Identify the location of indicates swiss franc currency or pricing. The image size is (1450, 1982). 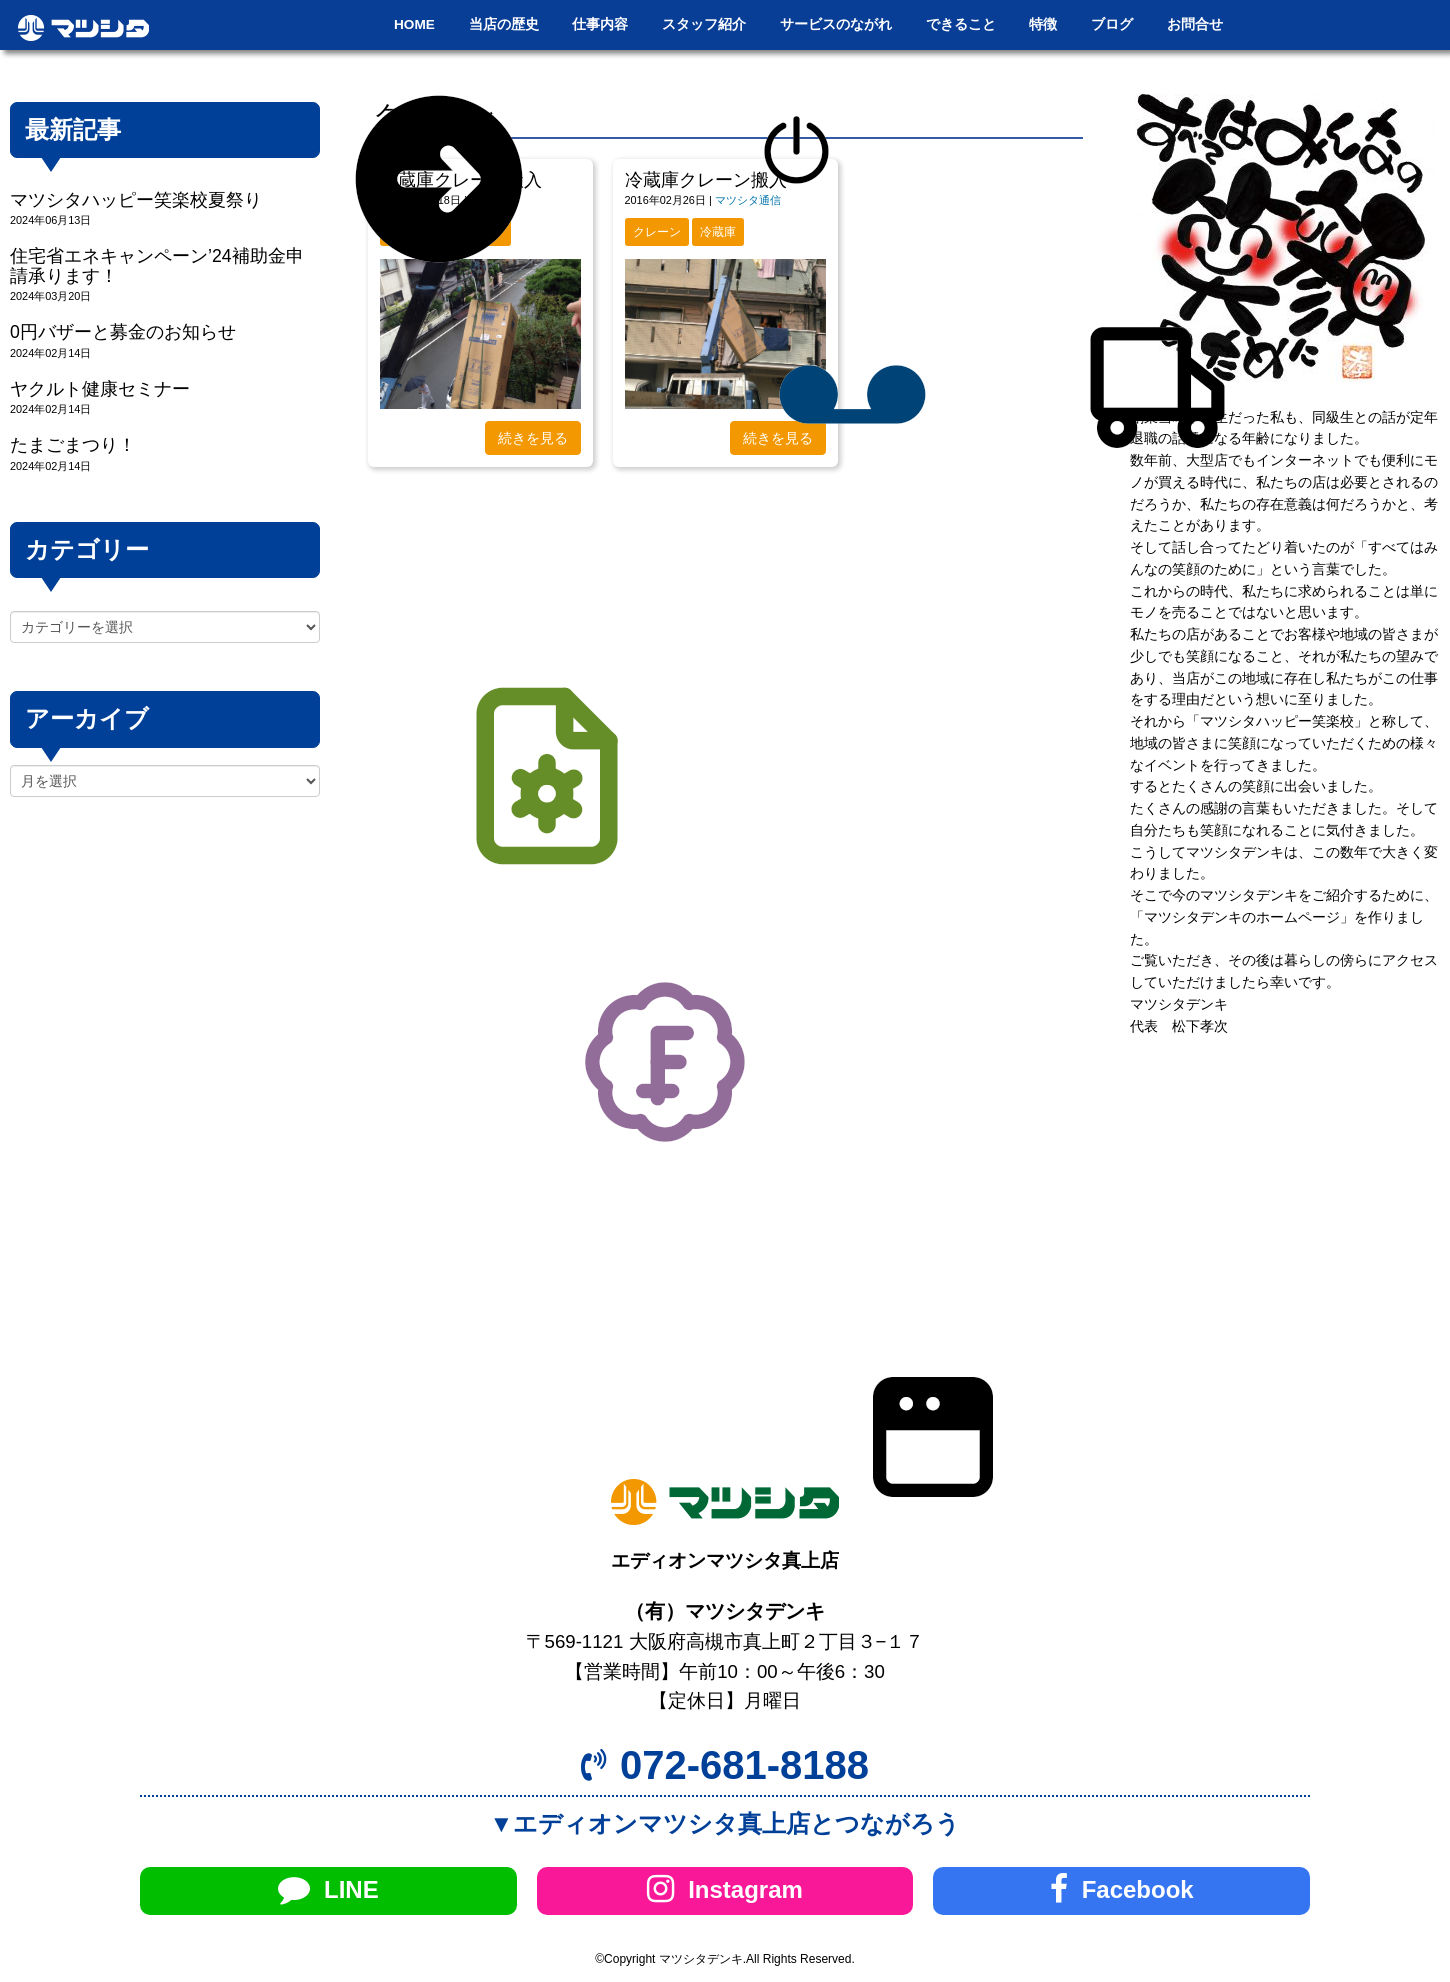
(665, 1062).